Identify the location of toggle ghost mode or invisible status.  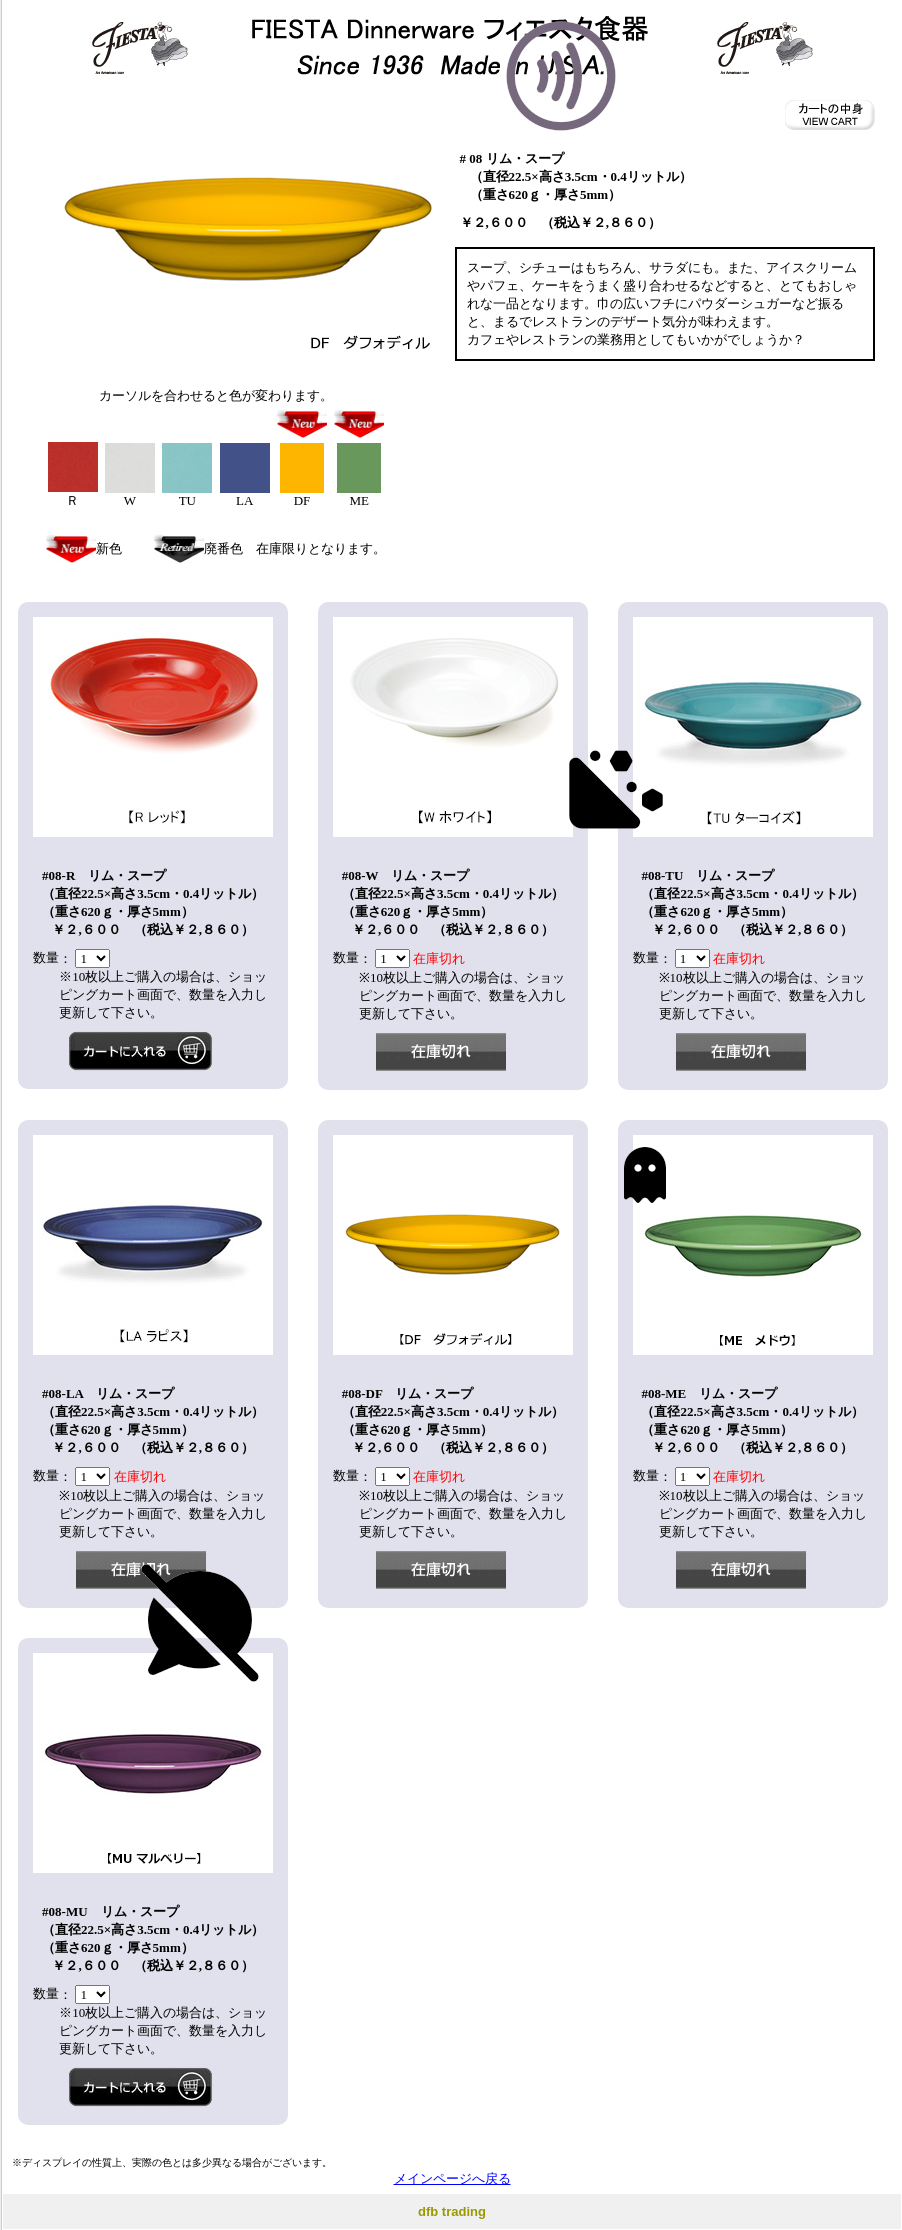
(645, 1175).